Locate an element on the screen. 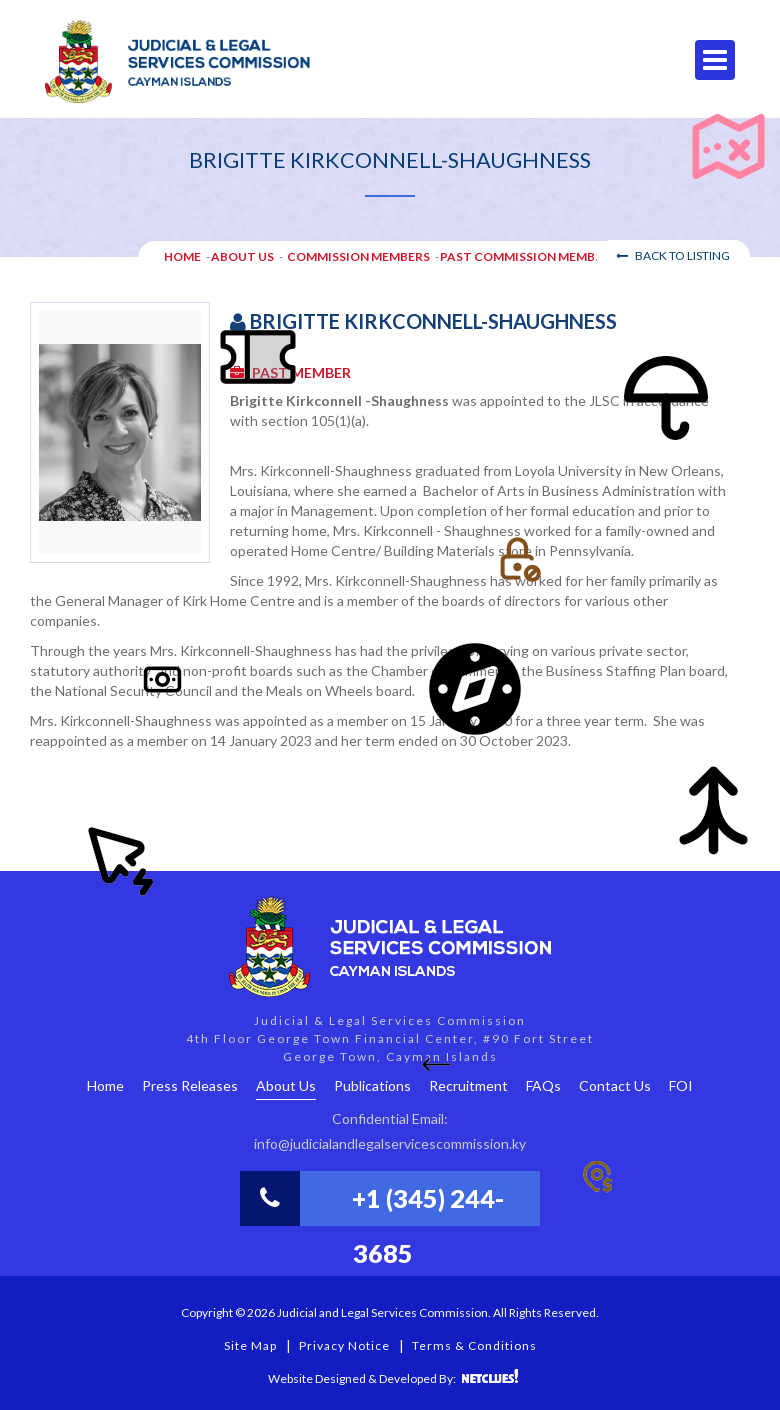 Image resolution: width=780 pixels, height=1410 pixels. merge two branches or paths together is located at coordinates (713, 810).